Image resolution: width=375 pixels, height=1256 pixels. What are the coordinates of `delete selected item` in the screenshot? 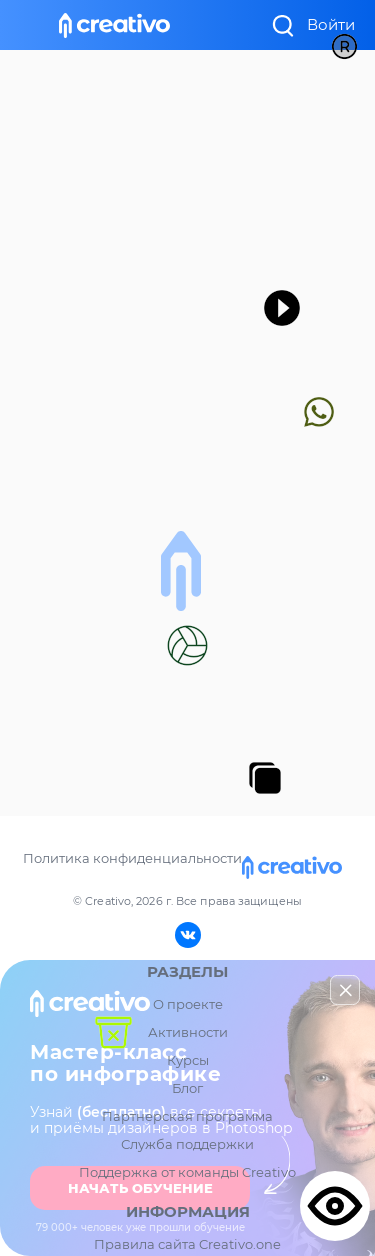 It's located at (113, 1032).